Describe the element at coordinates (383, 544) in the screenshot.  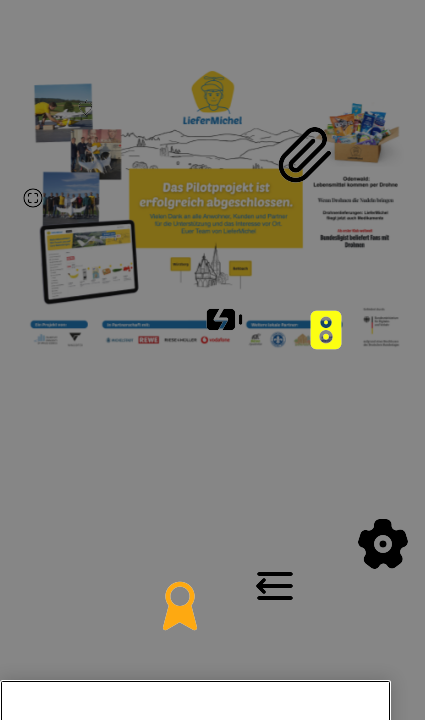
I see `open settings menu` at that location.